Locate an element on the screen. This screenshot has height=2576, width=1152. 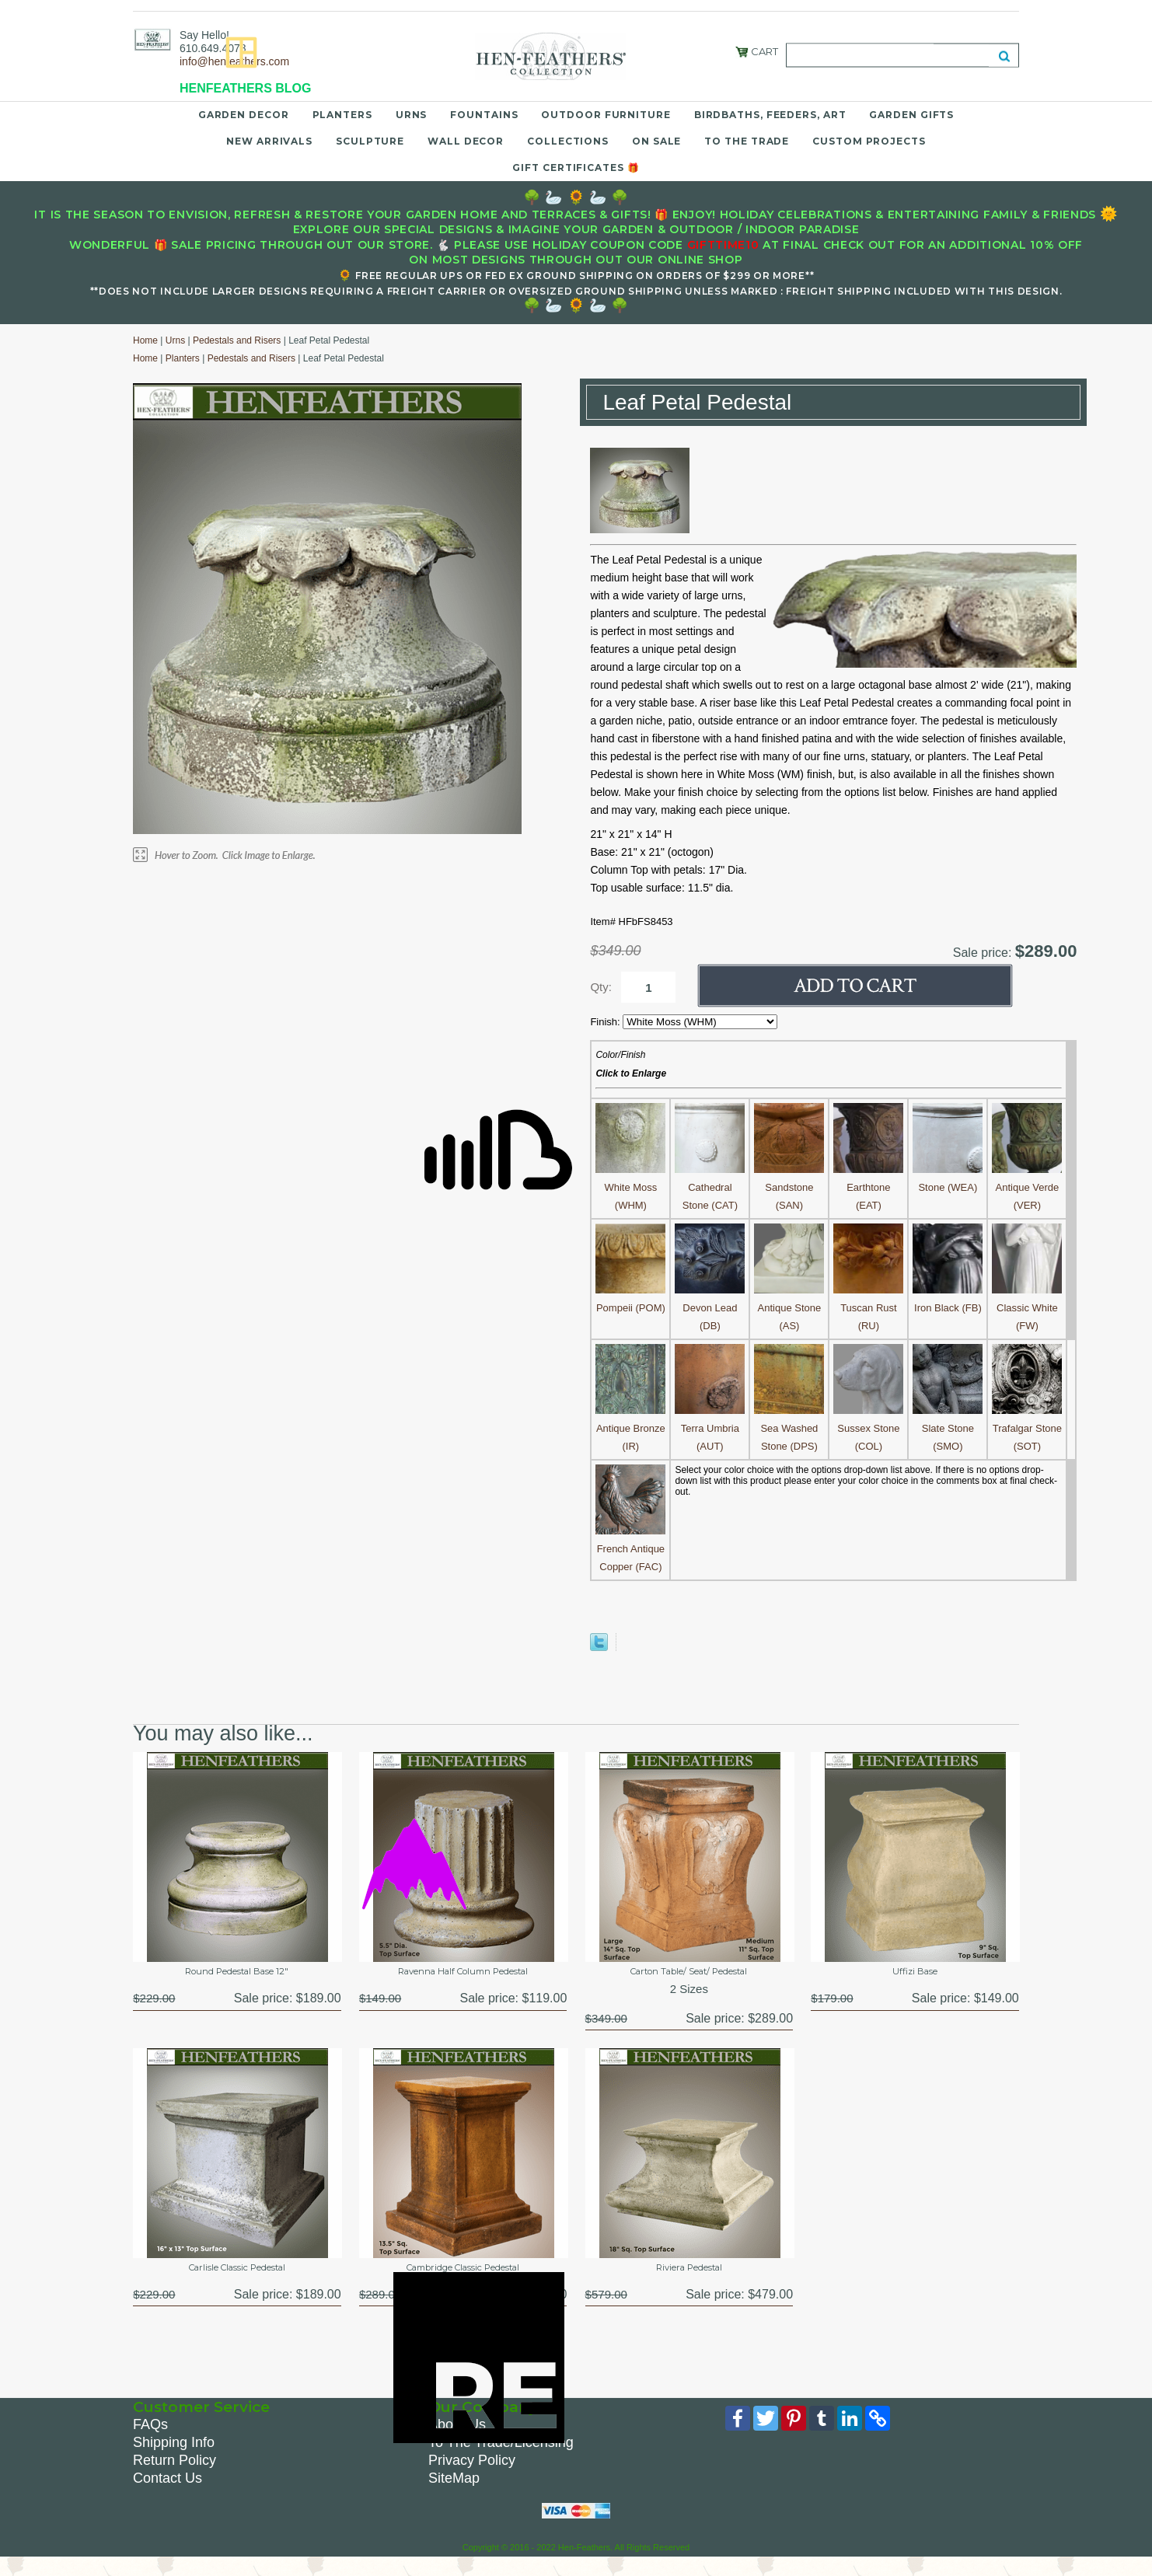
open soundcloud app is located at coordinates (498, 1147).